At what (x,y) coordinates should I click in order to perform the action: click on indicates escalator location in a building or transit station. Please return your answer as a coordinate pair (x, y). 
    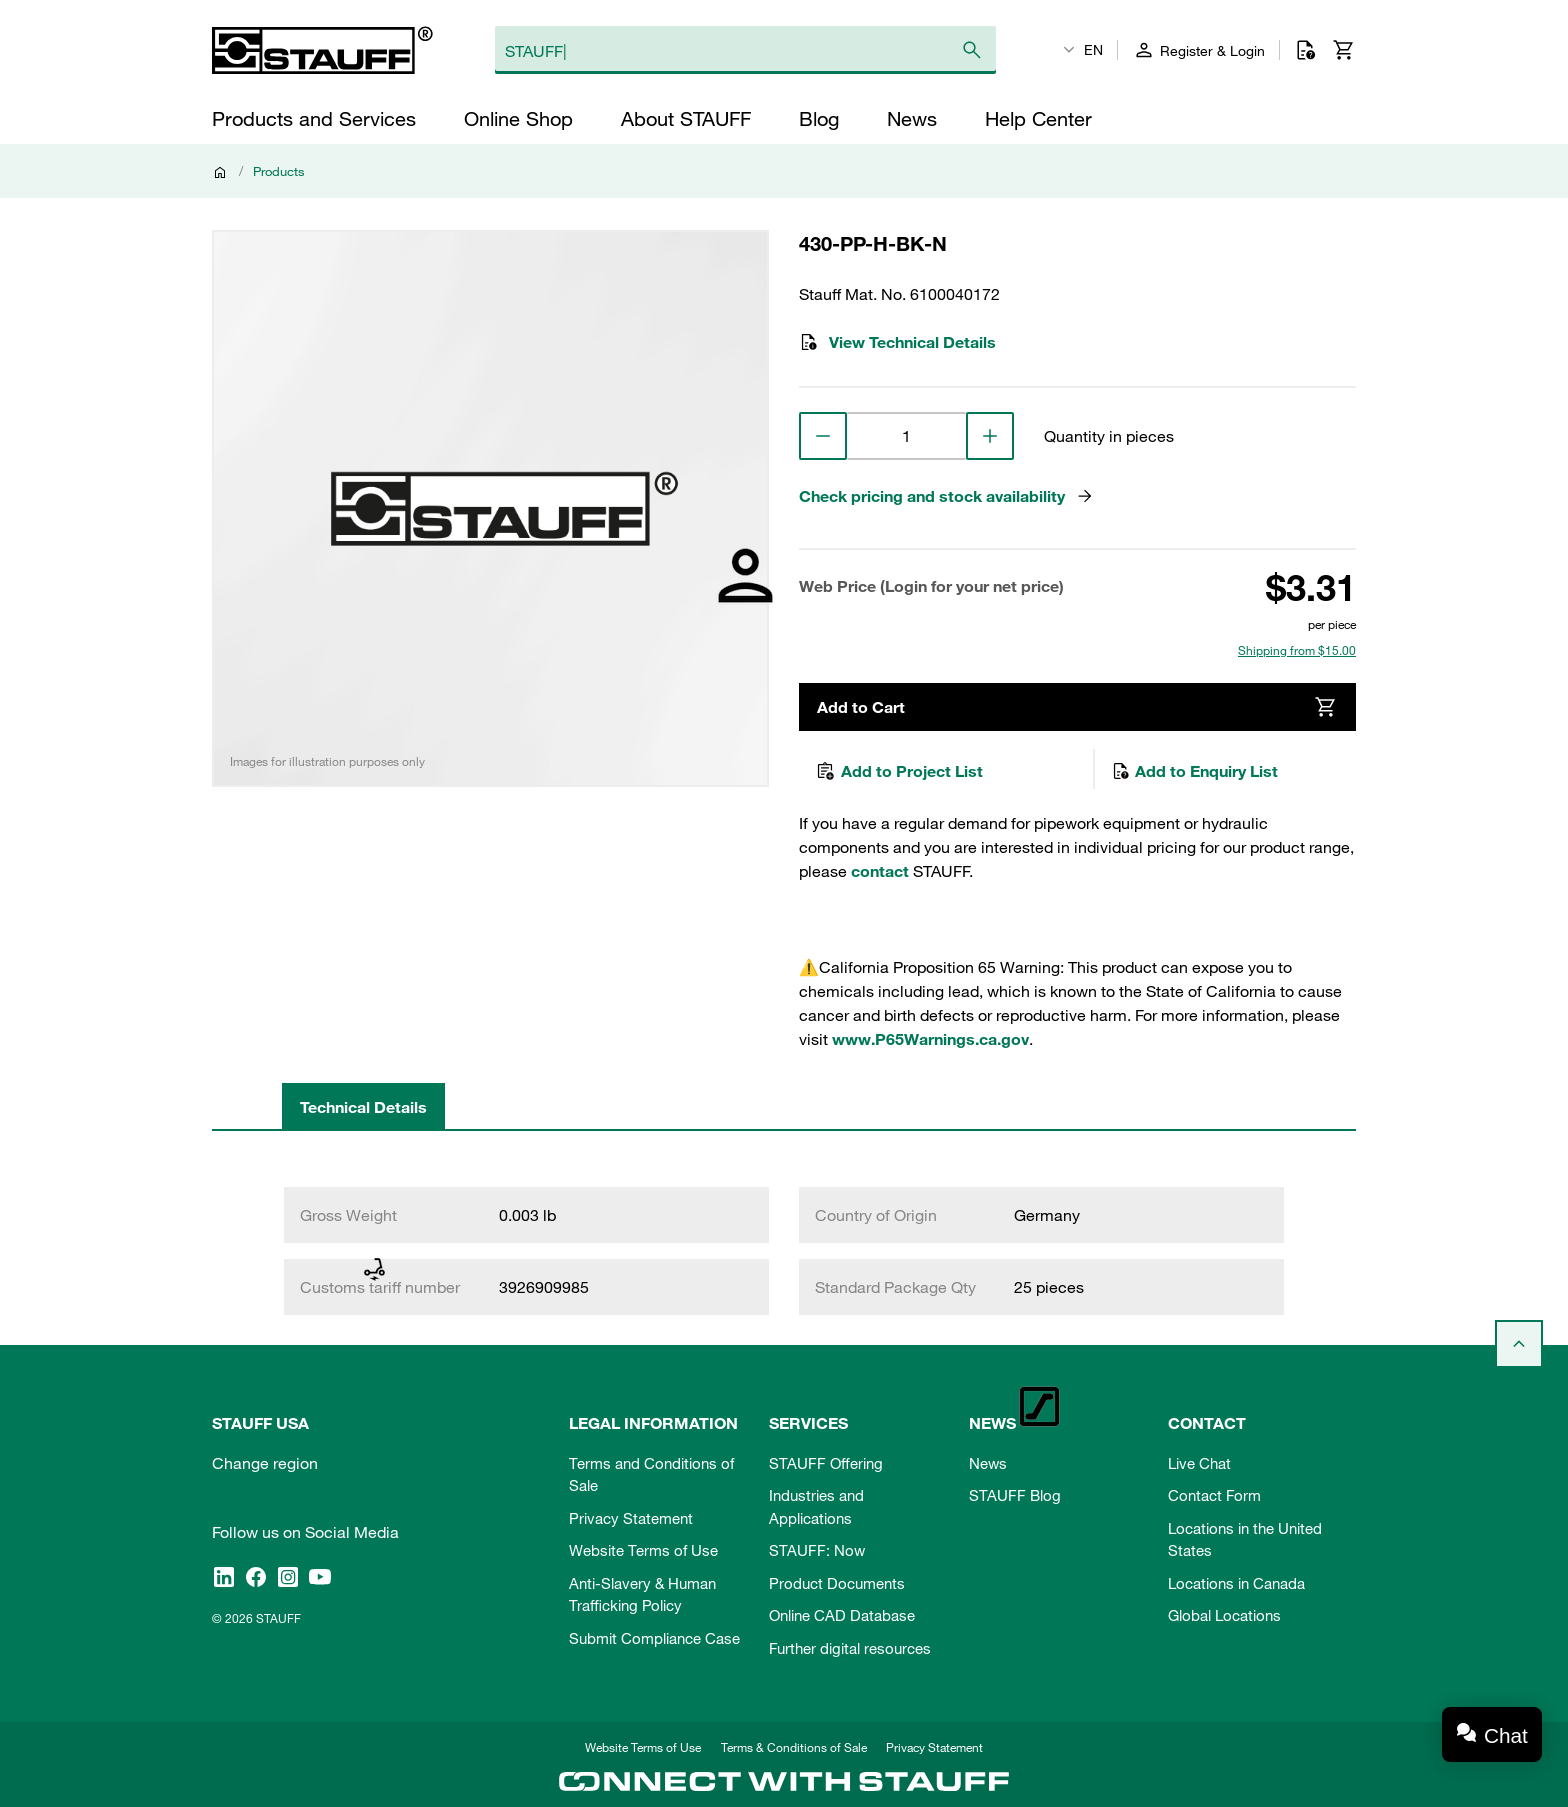
    Looking at the image, I should click on (1039, 1406).